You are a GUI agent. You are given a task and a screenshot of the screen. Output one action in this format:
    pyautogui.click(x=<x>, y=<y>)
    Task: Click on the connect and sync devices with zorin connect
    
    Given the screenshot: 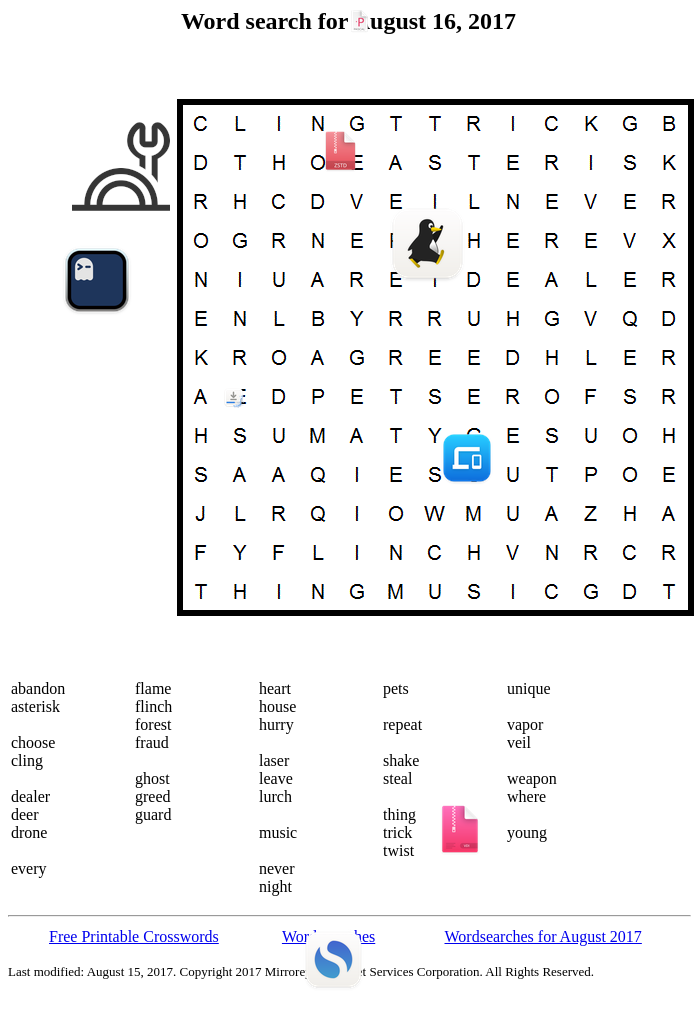 What is the action you would take?
    pyautogui.click(x=467, y=458)
    